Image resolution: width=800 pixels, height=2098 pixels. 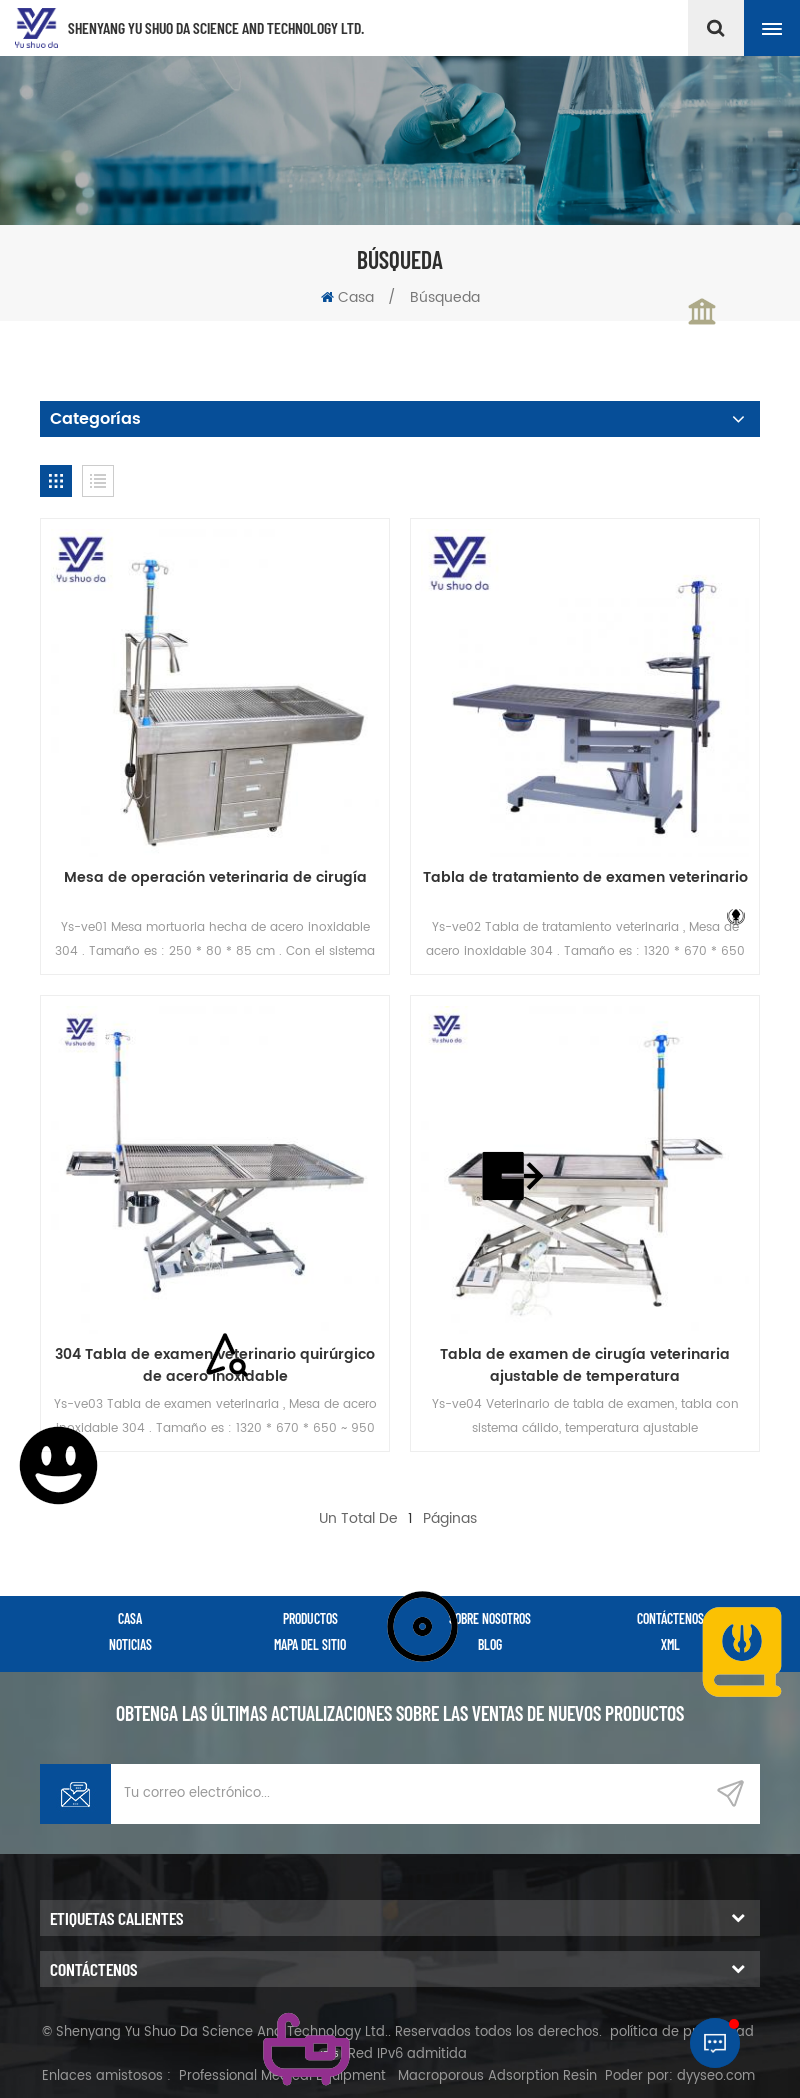 What do you see at coordinates (702, 311) in the screenshot?
I see `access banking or financial services` at bounding box center [702, 311].